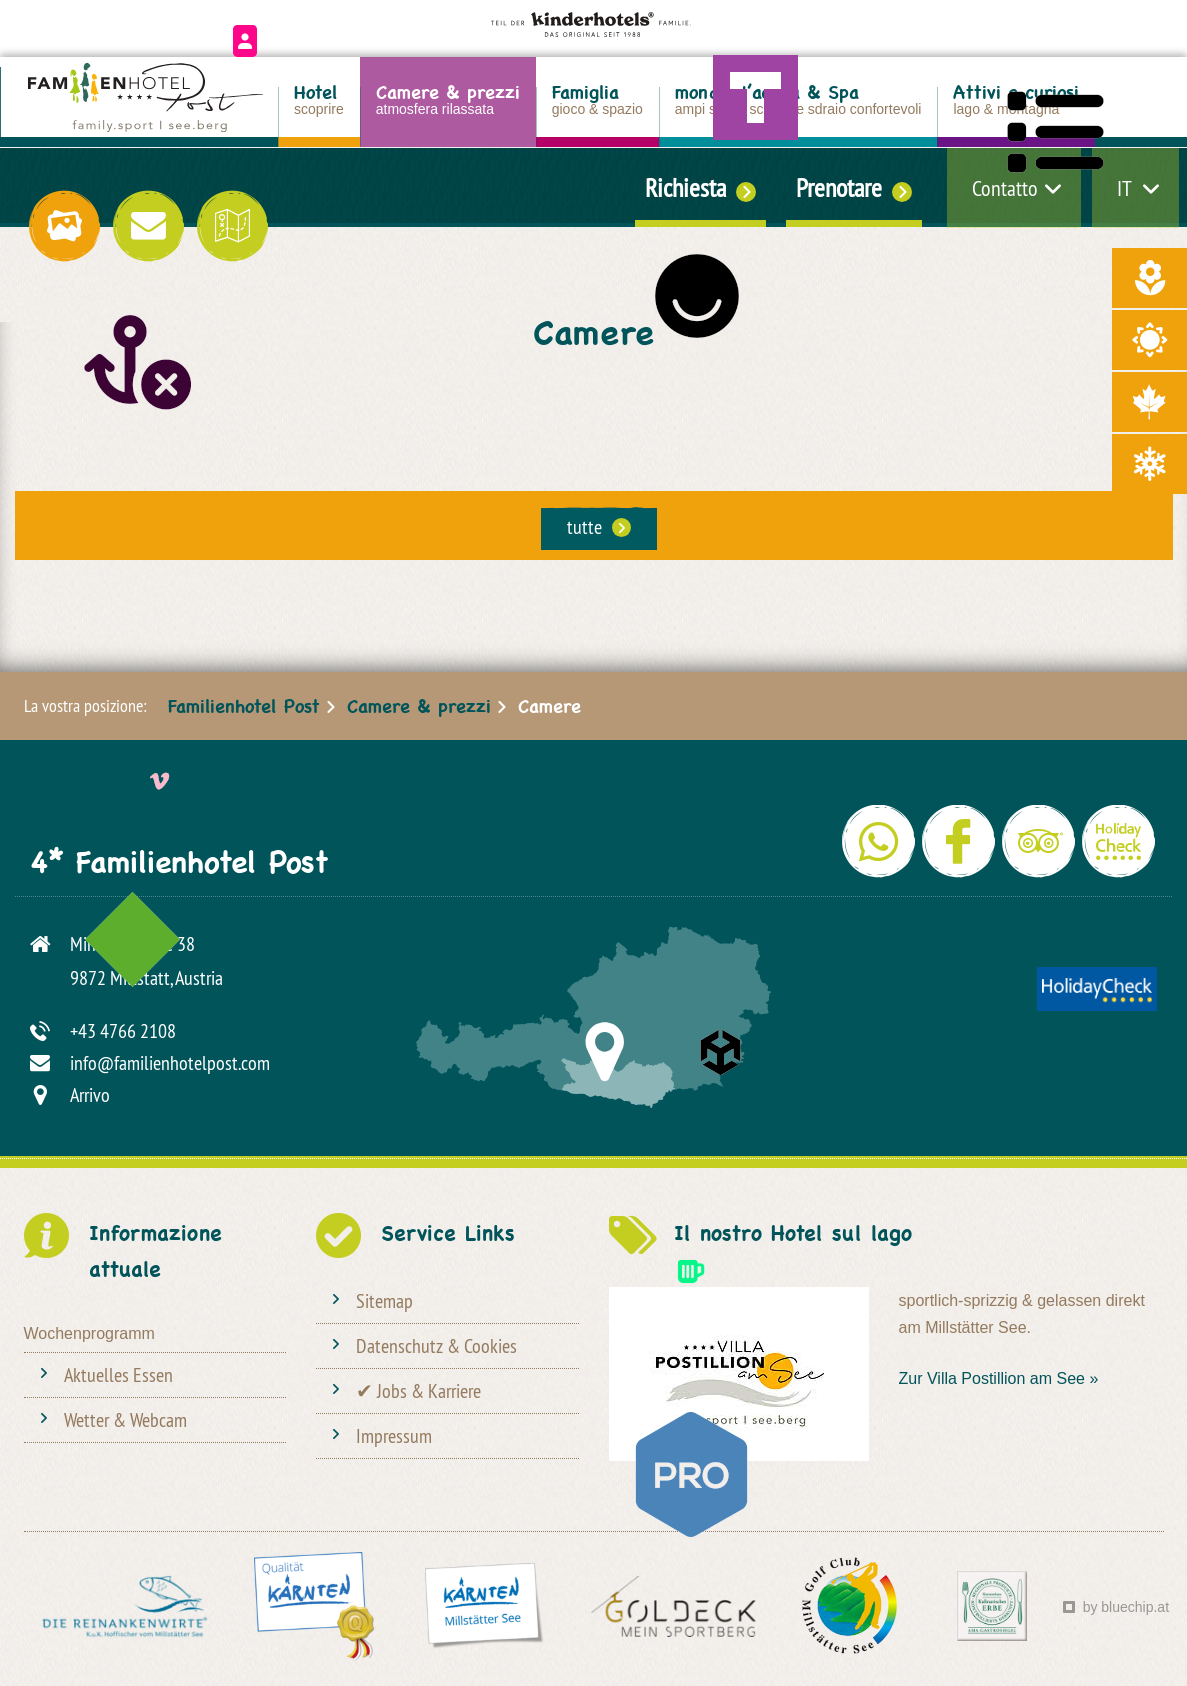 The height and width of the screenshot is (1686, 1187). Describe the element at coordinates (755, 97) in the screenshot. I see `open the TV Time app` at that location.